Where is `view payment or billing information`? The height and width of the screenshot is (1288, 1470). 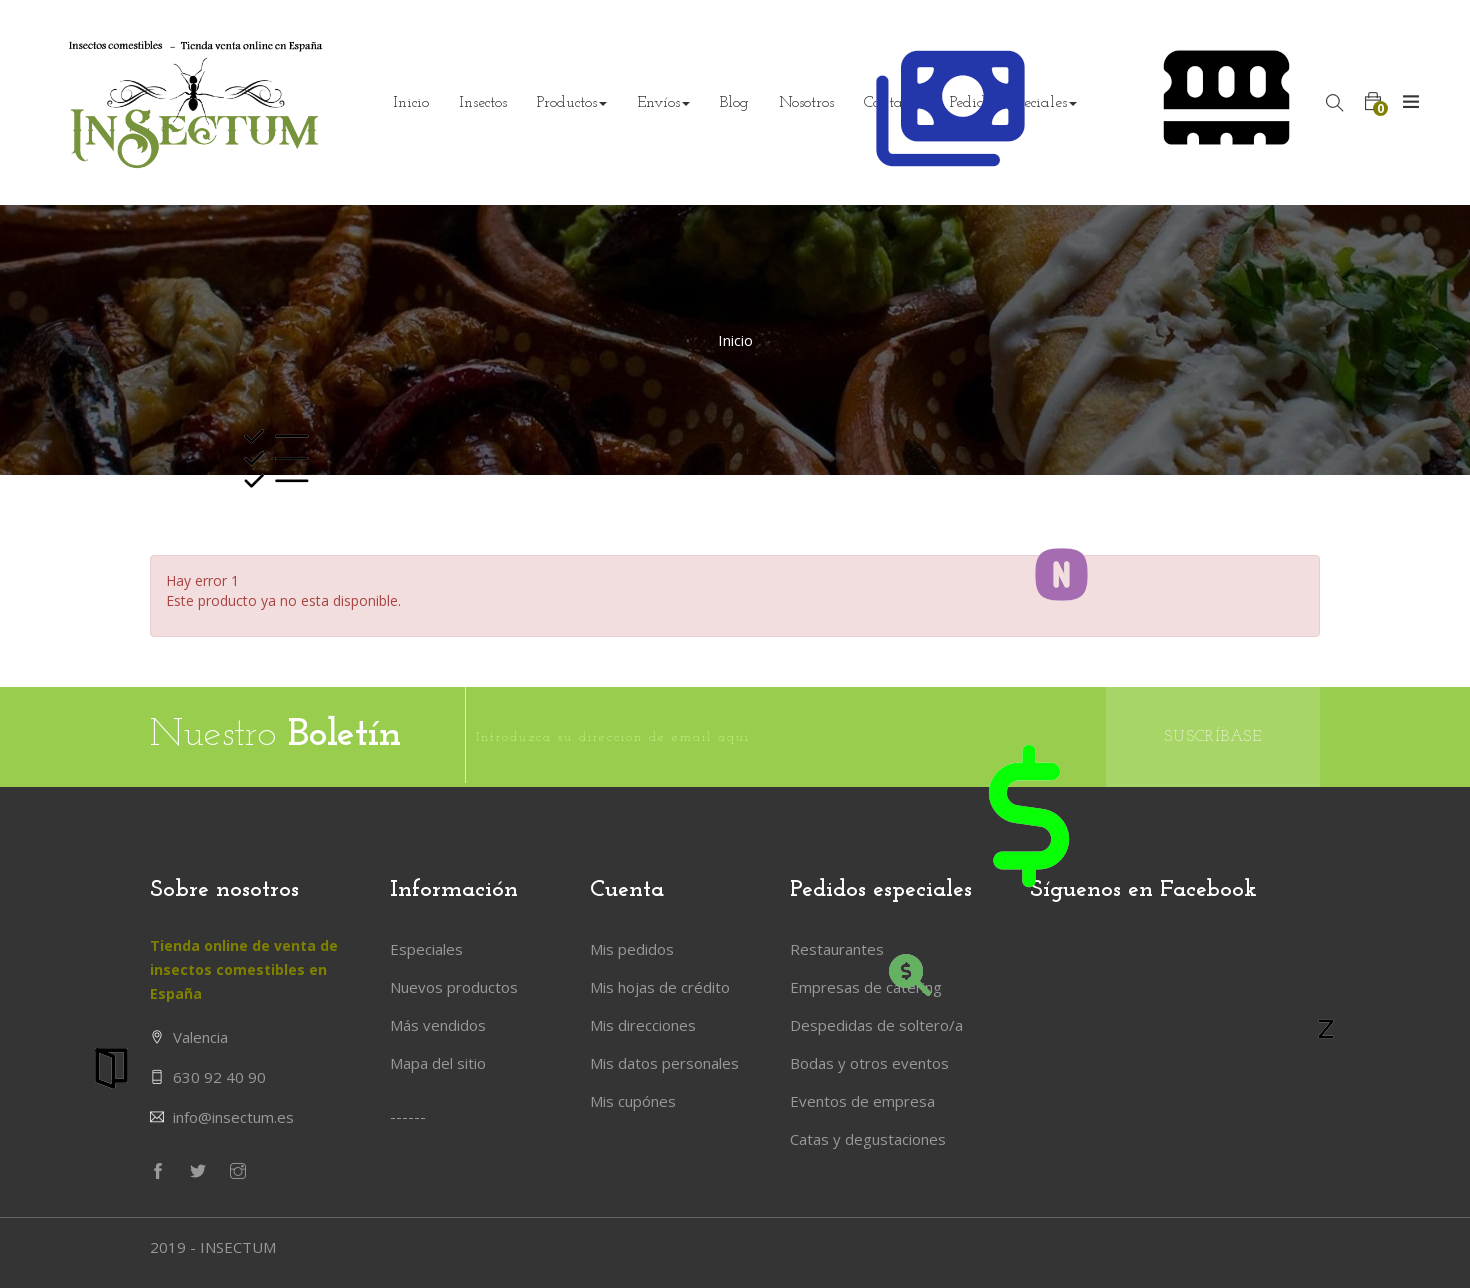
view payment or billing information is located at coordinates (950, 108).